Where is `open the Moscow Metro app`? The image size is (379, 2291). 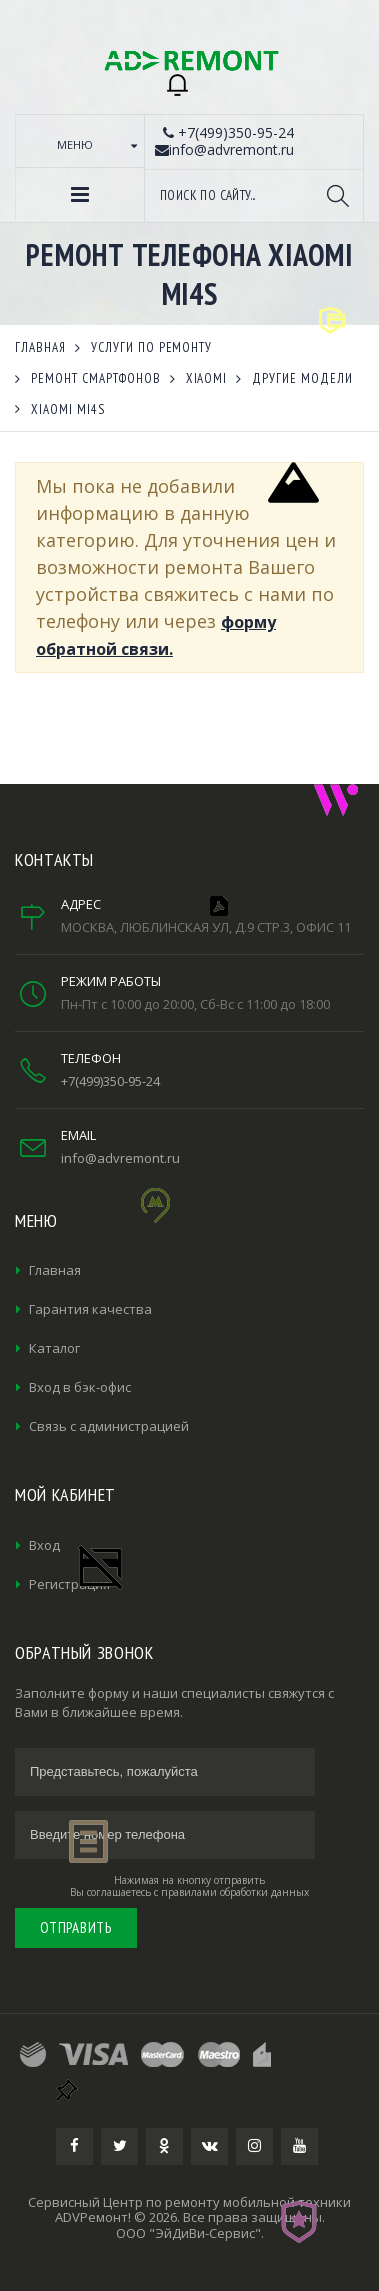 open the Moscow Metro app is located at coordinates (155, 1205).